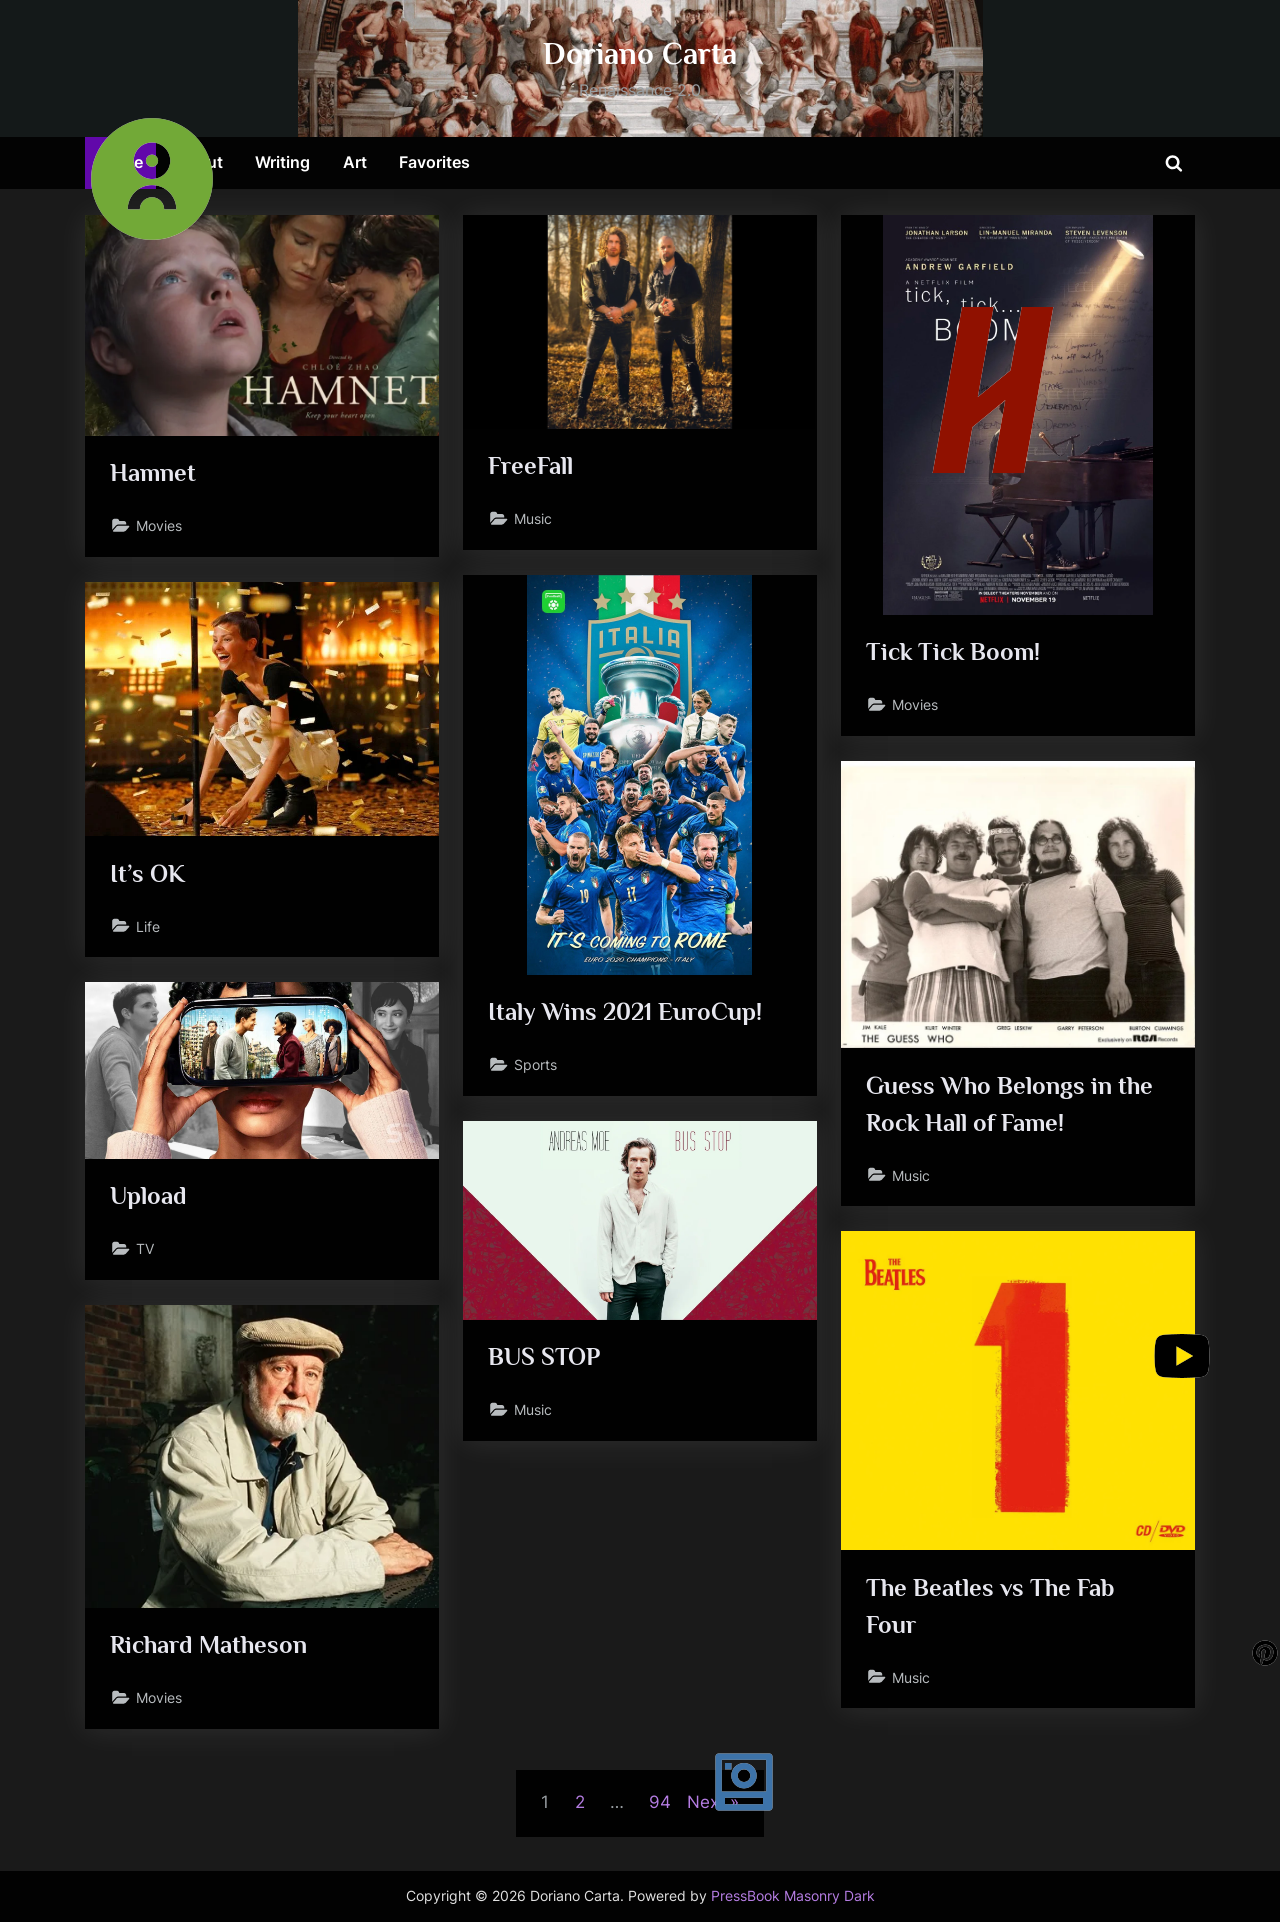 The height and width of the screenshot is (1922, 1280). What do you see at coordinates (744, 1782) in the screenshot?
I see `access photo gallery or instant camera feature` at bounding box center [744, 1782].